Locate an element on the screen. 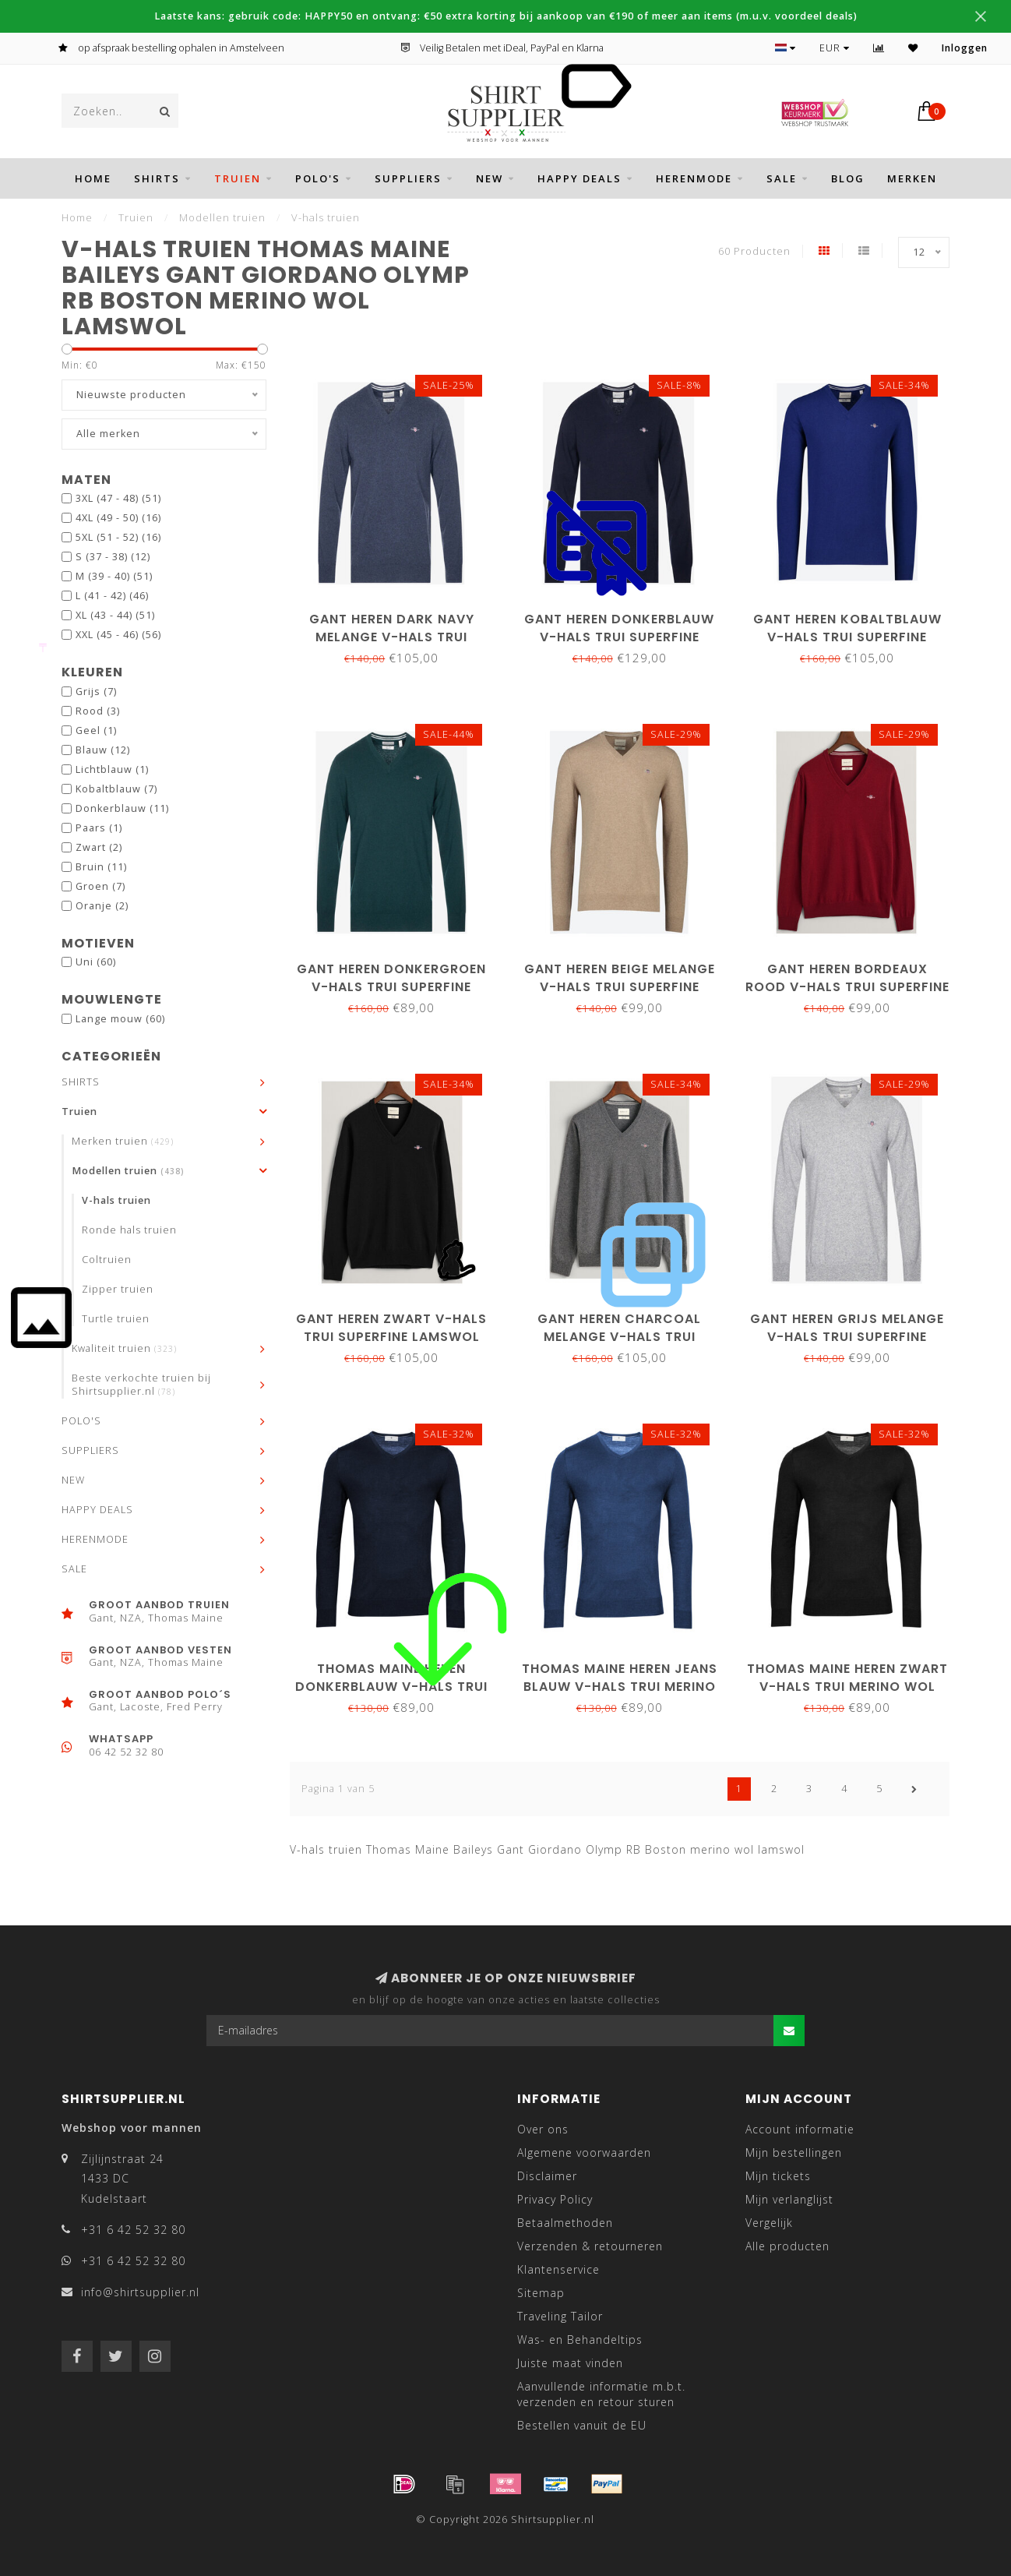  view or select Kazakhstan tenge currency is located at coordinates (43, 648).